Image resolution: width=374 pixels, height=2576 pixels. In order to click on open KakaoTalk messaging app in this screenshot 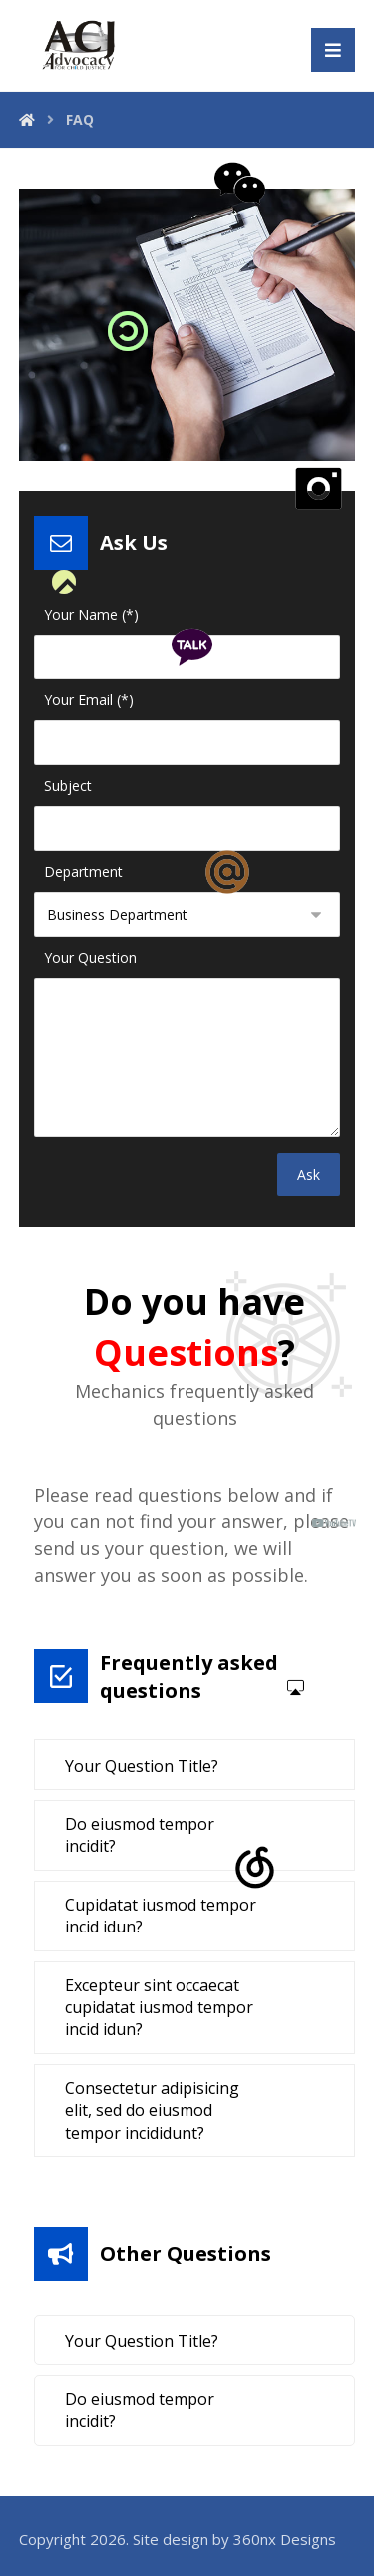, I will do `click(191, 645)`.